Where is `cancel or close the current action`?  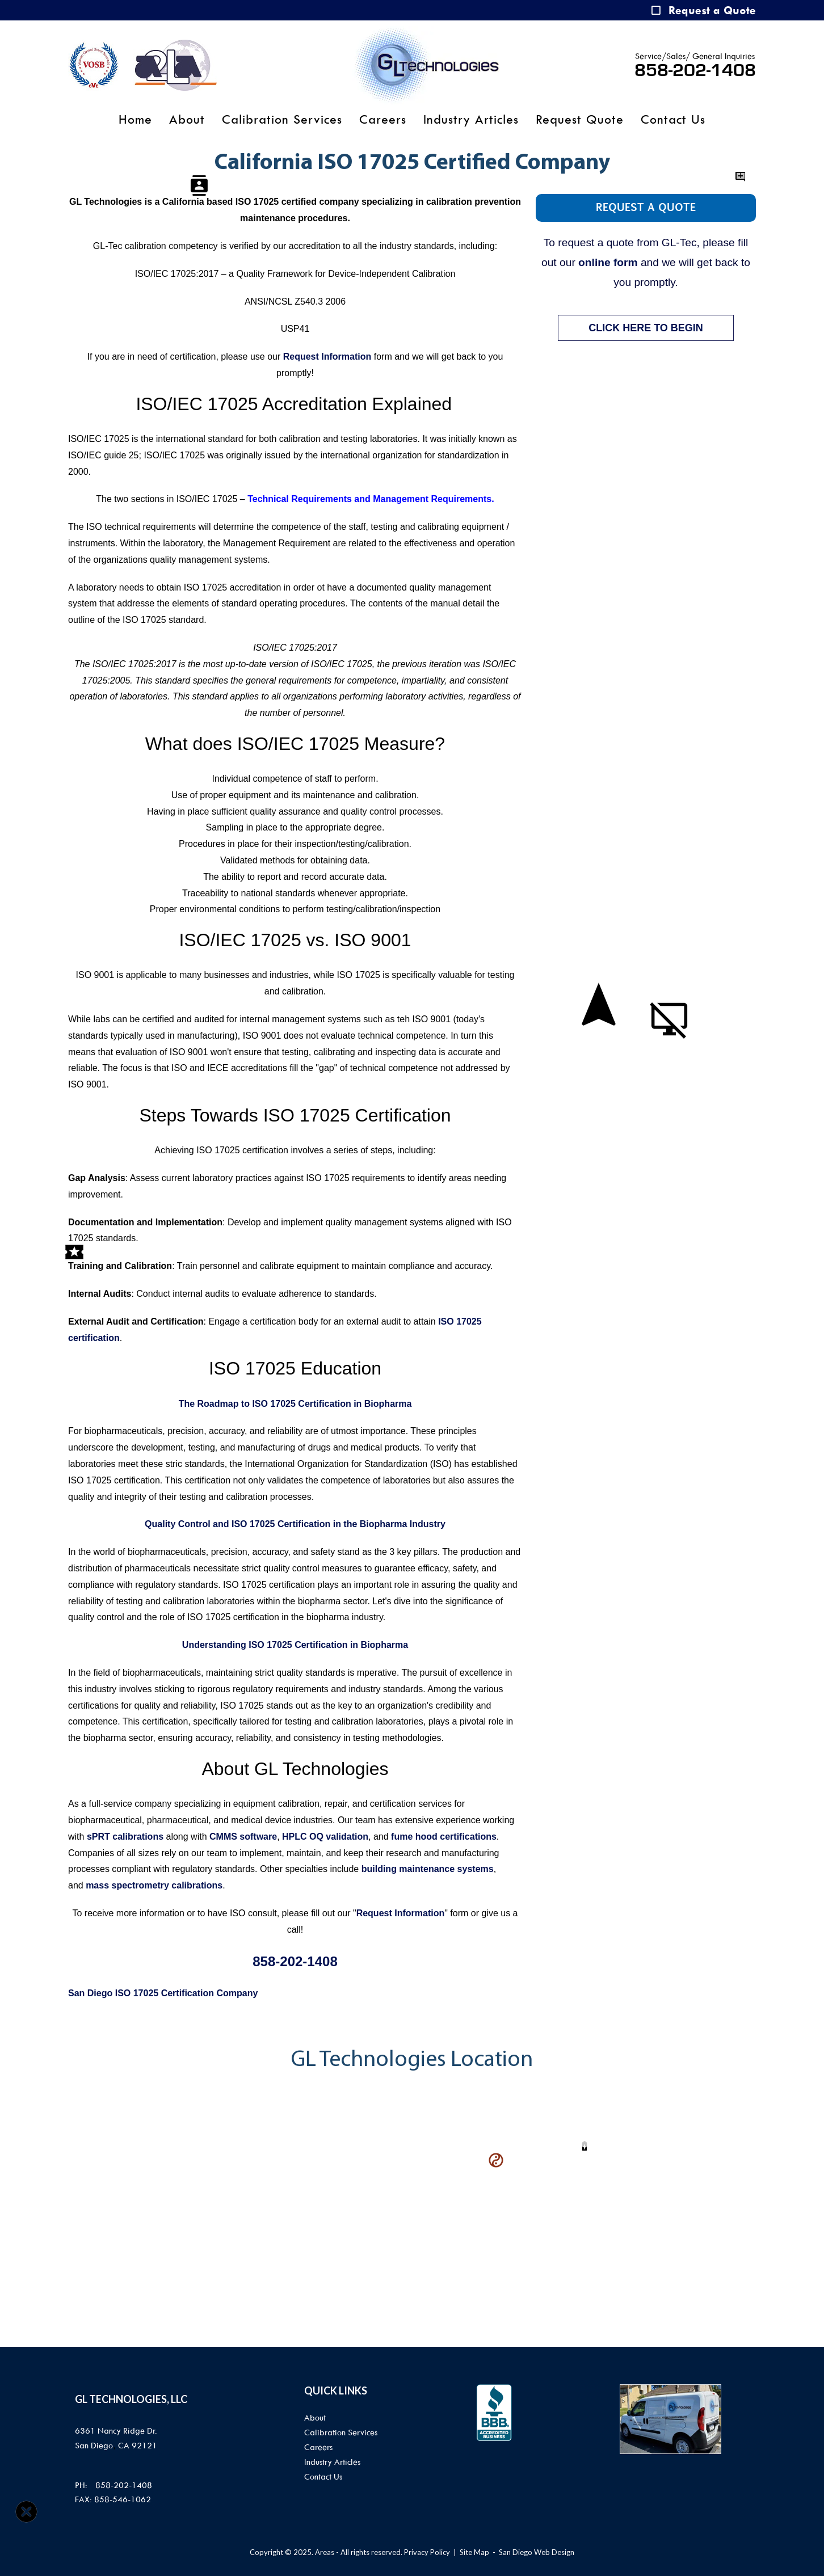 cancel or close the current action is located at coordinates (26, 2511).